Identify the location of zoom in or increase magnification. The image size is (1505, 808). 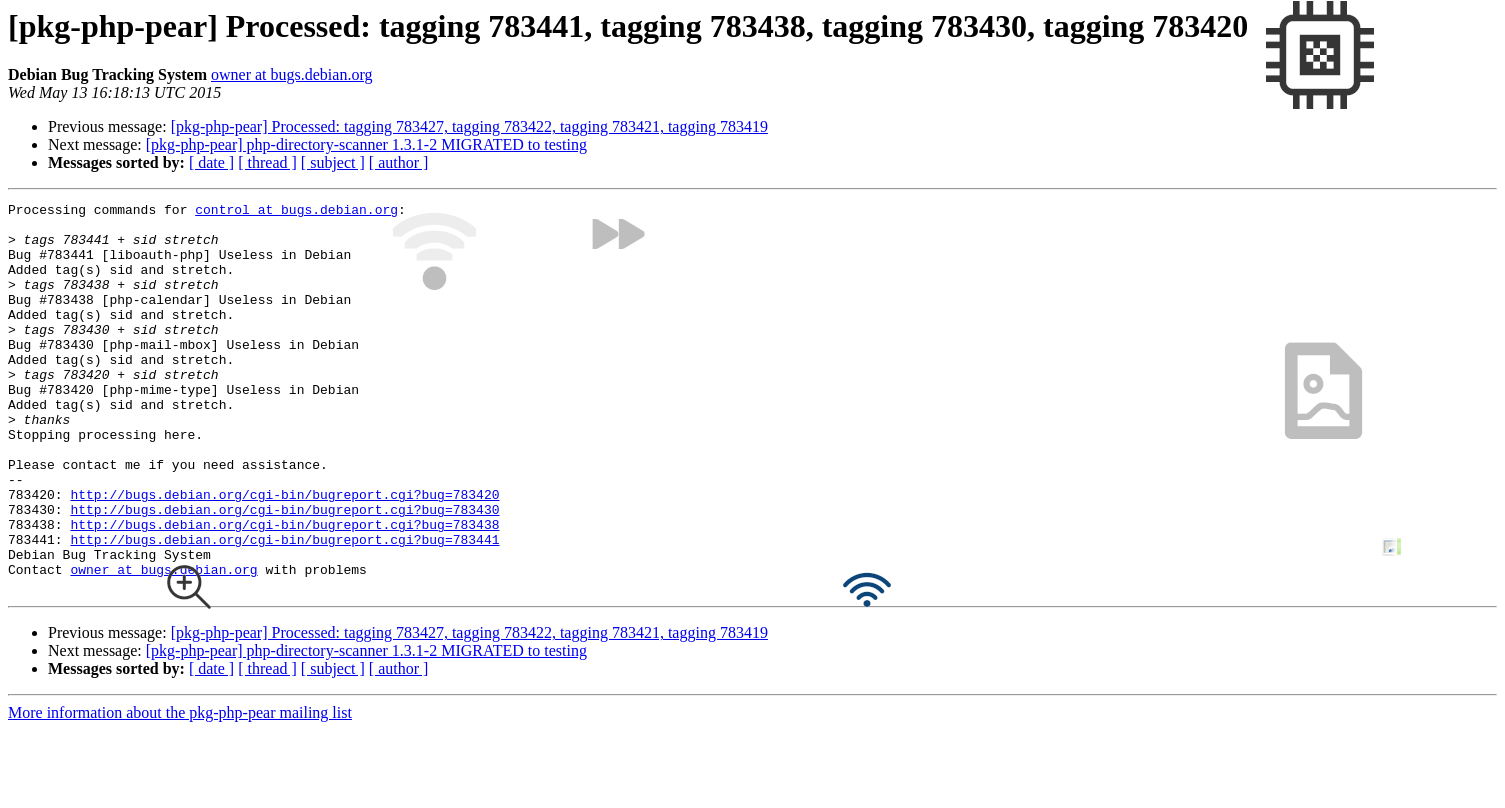
(189, 587).